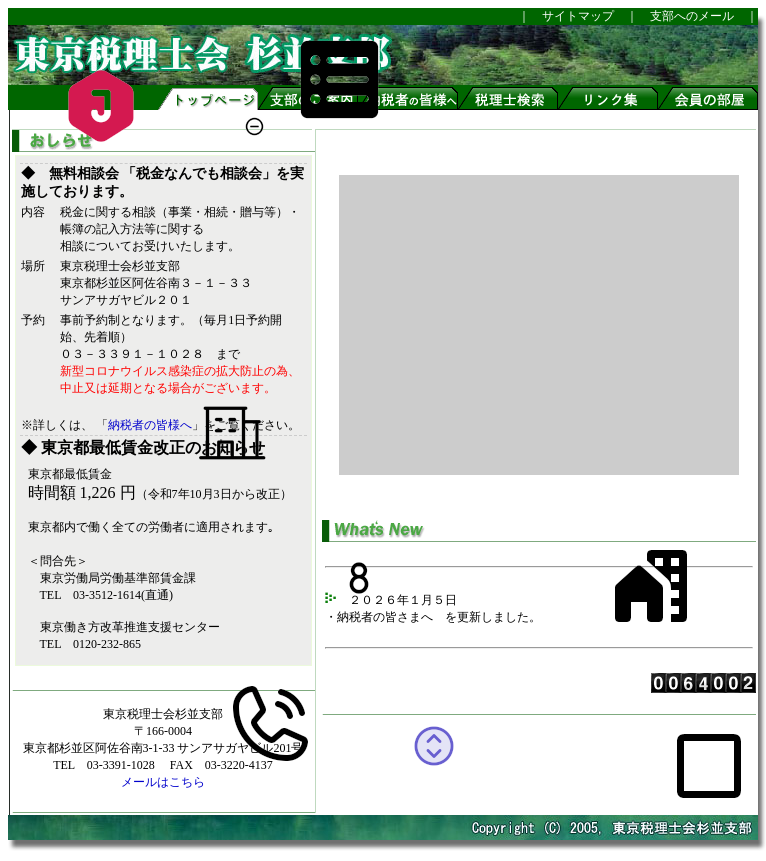 This screenshot has height=861, width=766. What do you see at coordinates (339, 79) in the screenshot?
I see `view items in list format` at bounding box center [339, 79].